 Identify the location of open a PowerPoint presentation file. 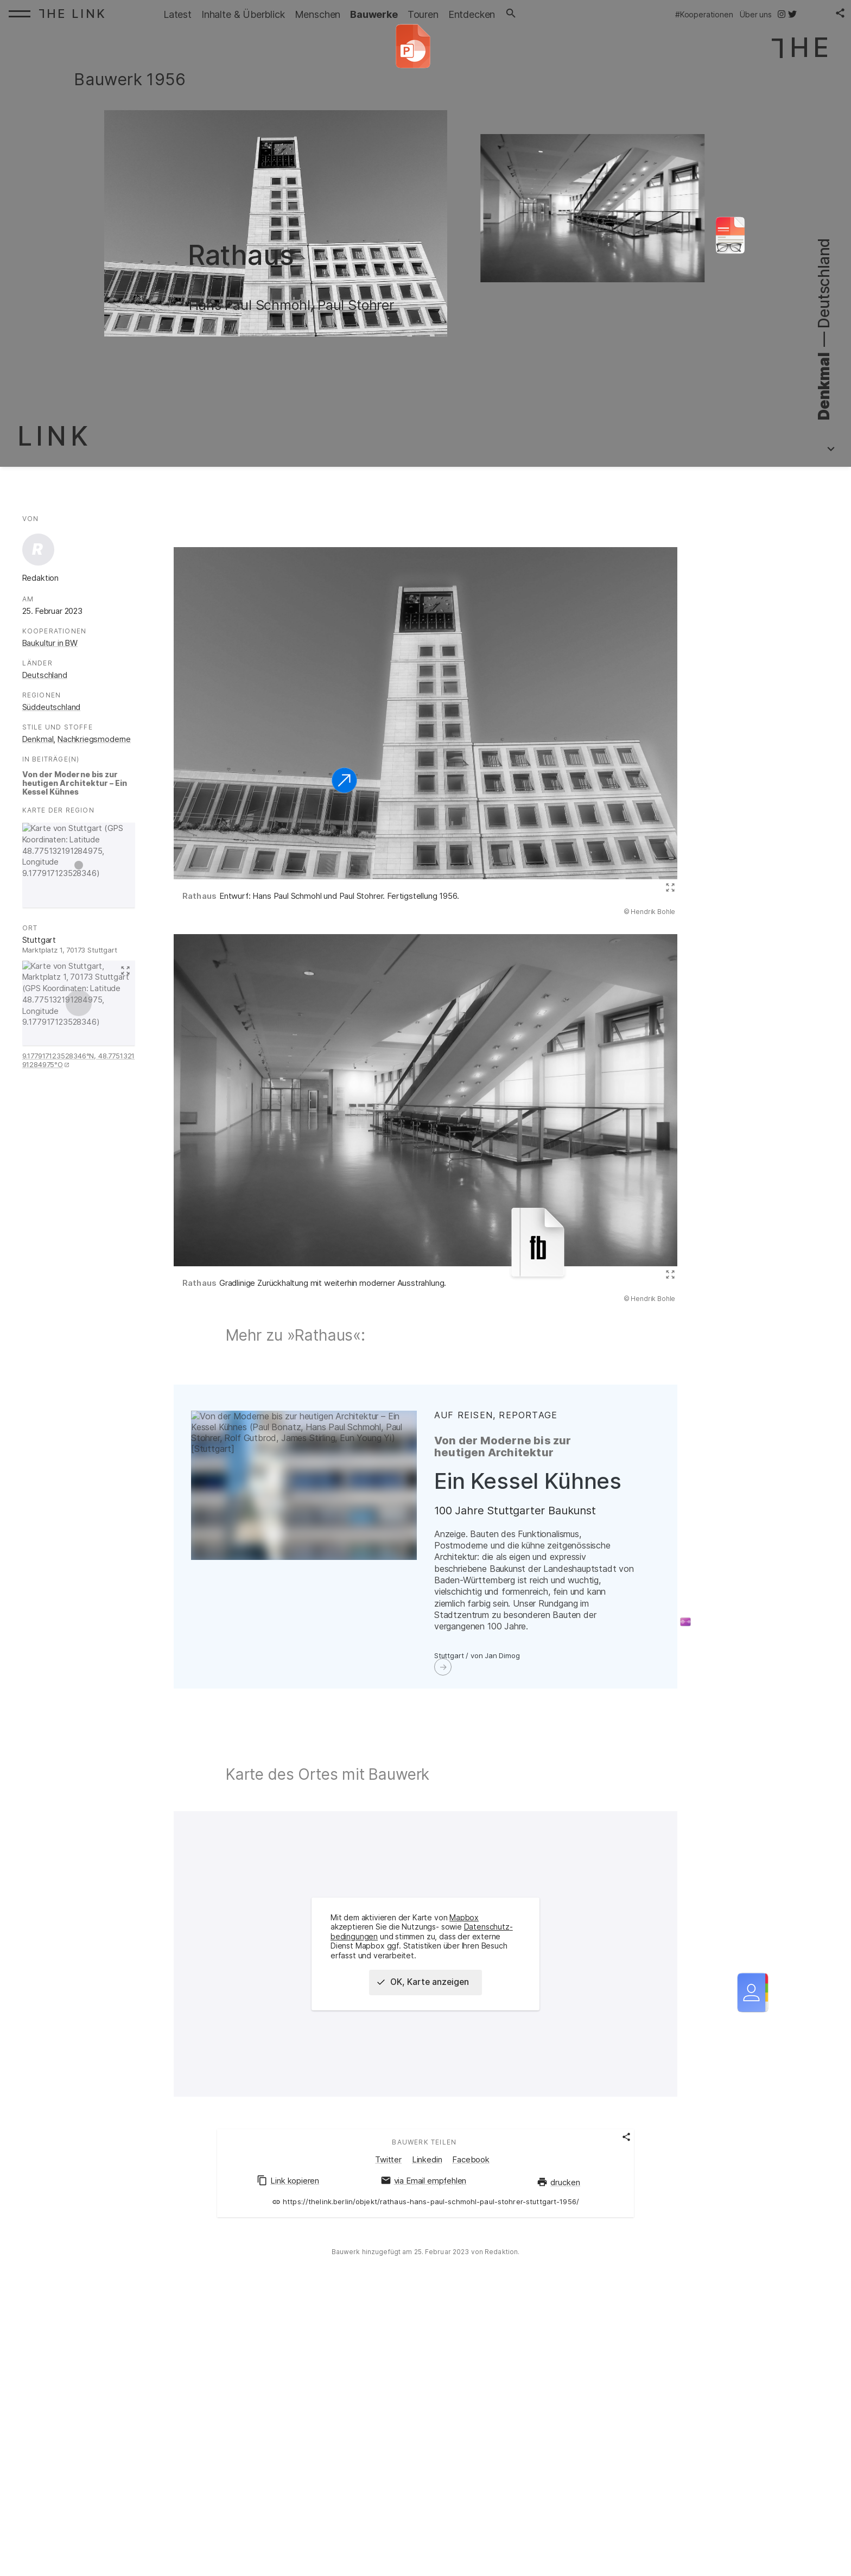
(413, 46).